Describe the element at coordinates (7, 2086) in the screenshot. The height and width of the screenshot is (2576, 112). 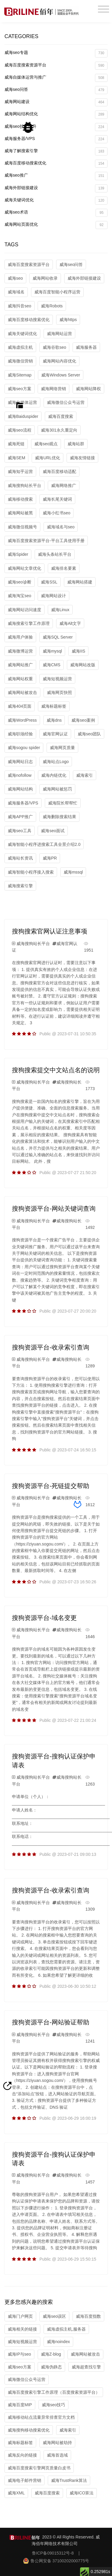
I see `share this content` at that location.